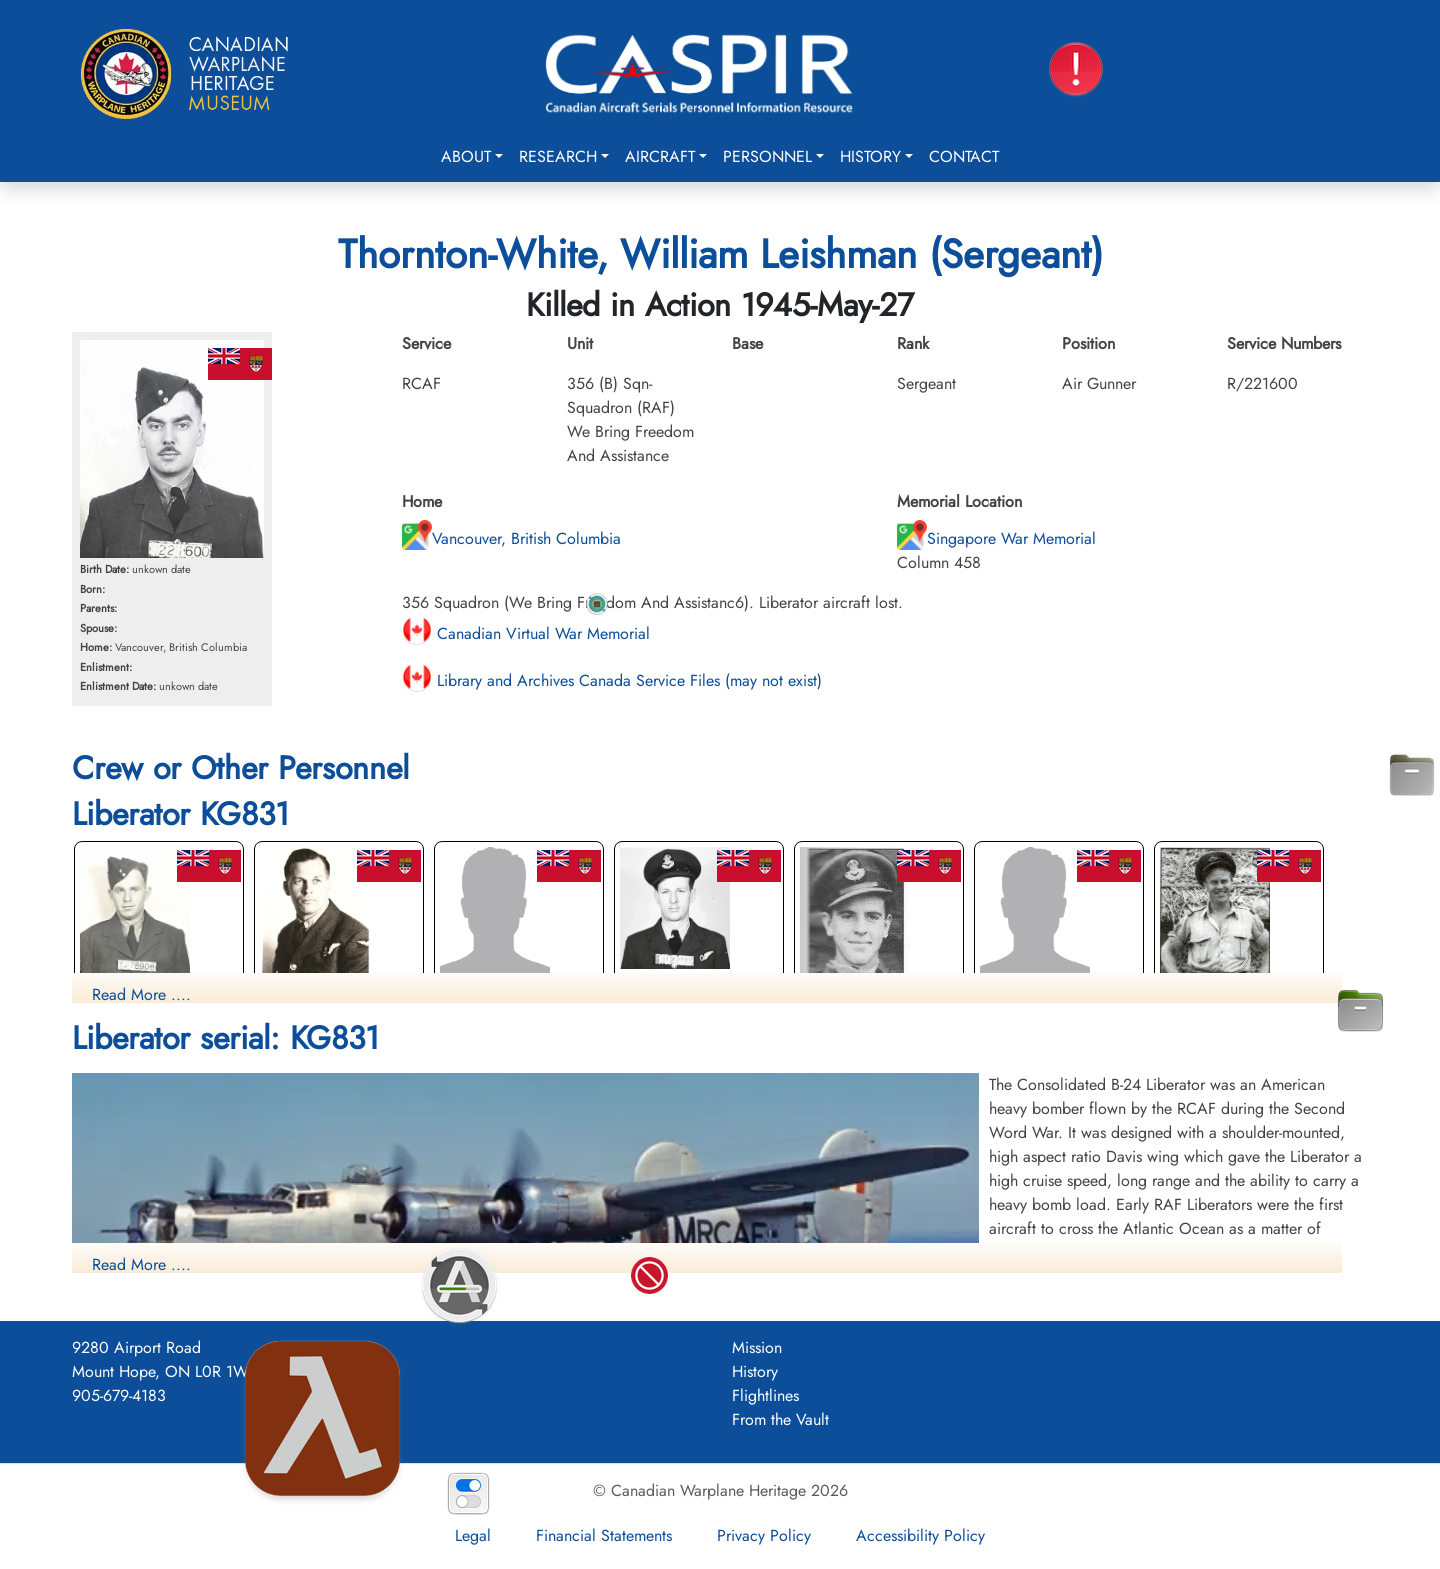 This screenshot has height=1569, width=1440. Describe the element at coordinates (459, 1285) in the screenshot. I see `check for available software updates` at that location.